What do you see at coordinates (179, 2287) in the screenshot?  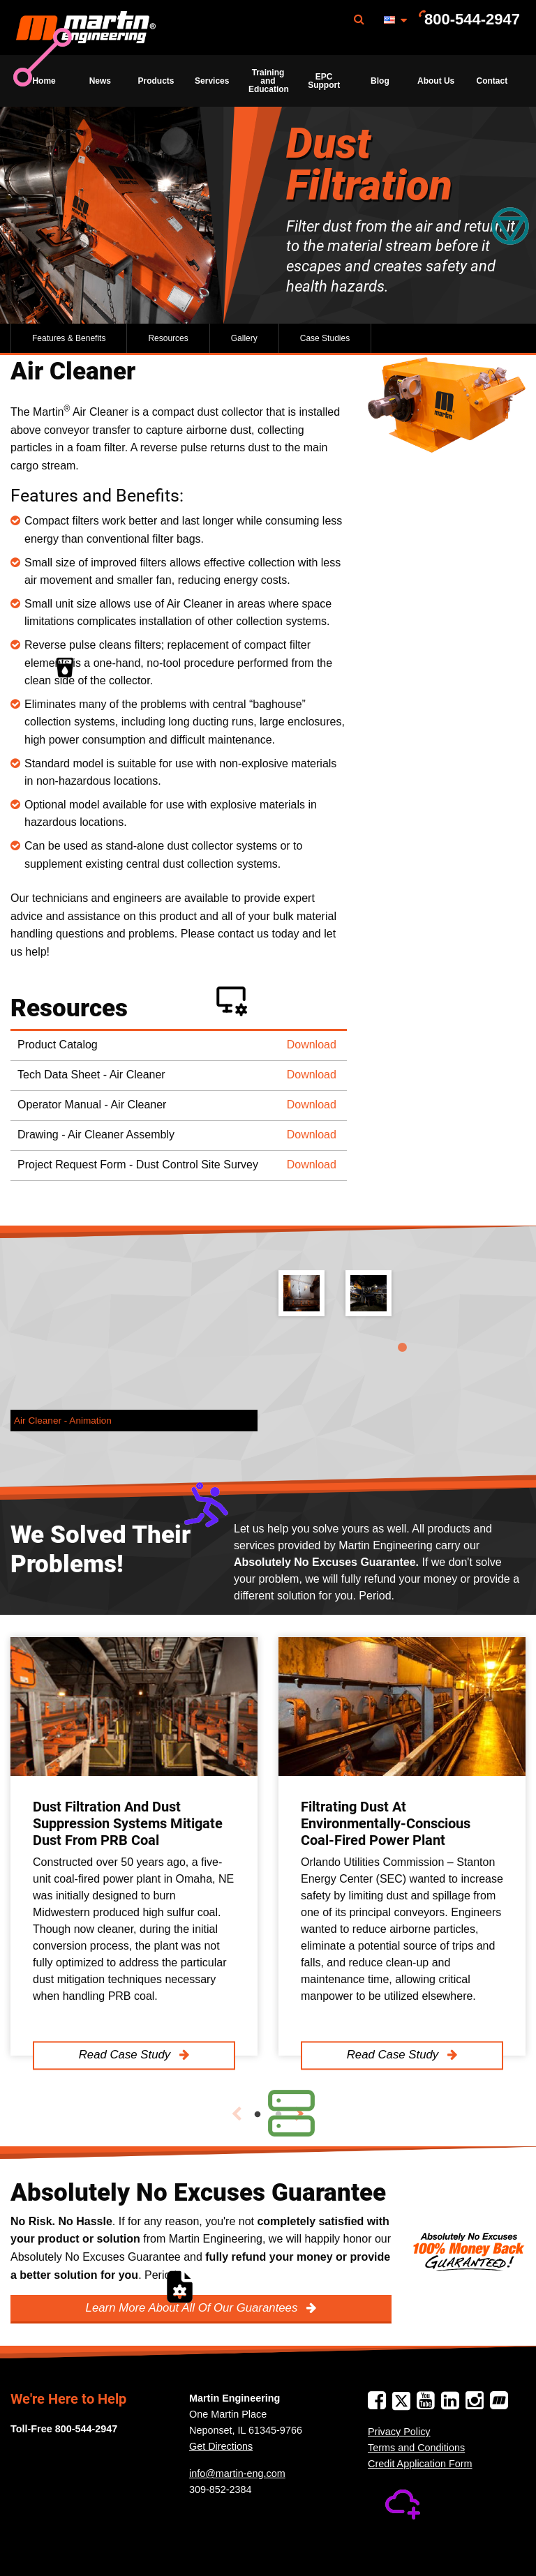 I see `access file settings or preferences` at bounding box center [179, 2287].